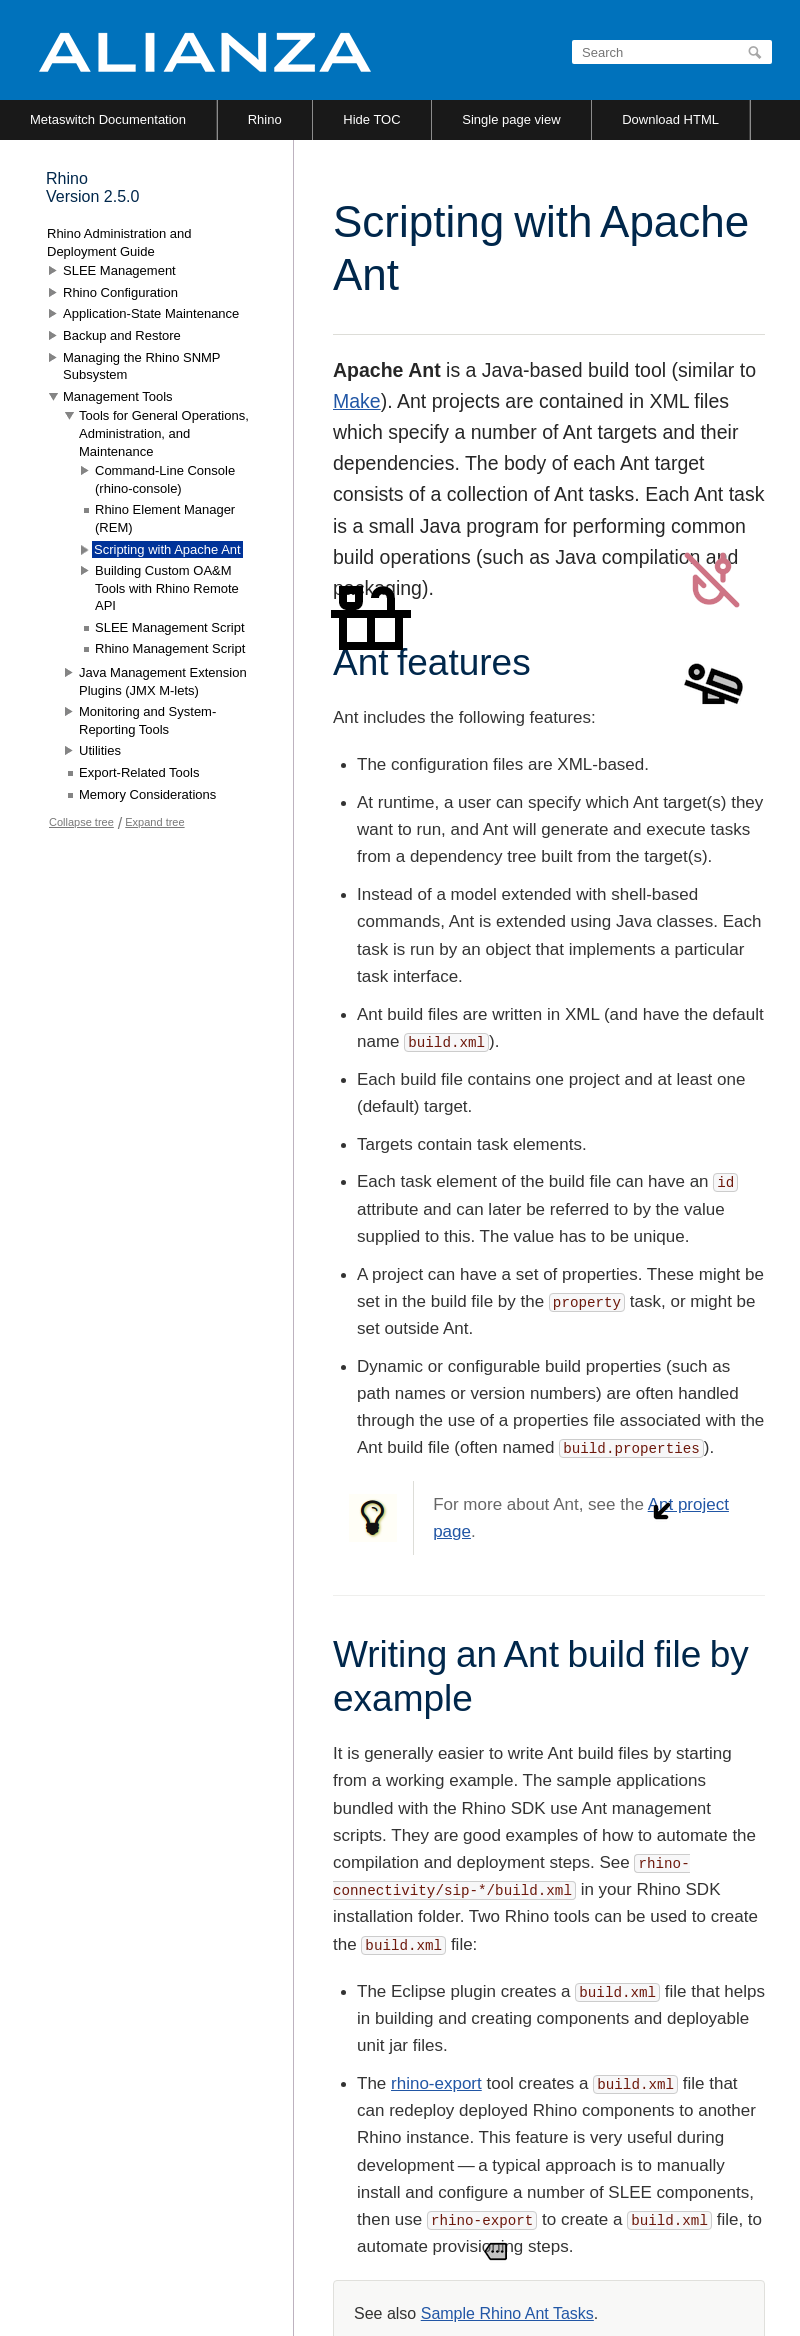 The width and height of the screenshot is (800, 2336). What do you see at coordinates (712, 580) in the screenshot?
I see `disable fishing or hook feature` at bounding box center [712, 580].